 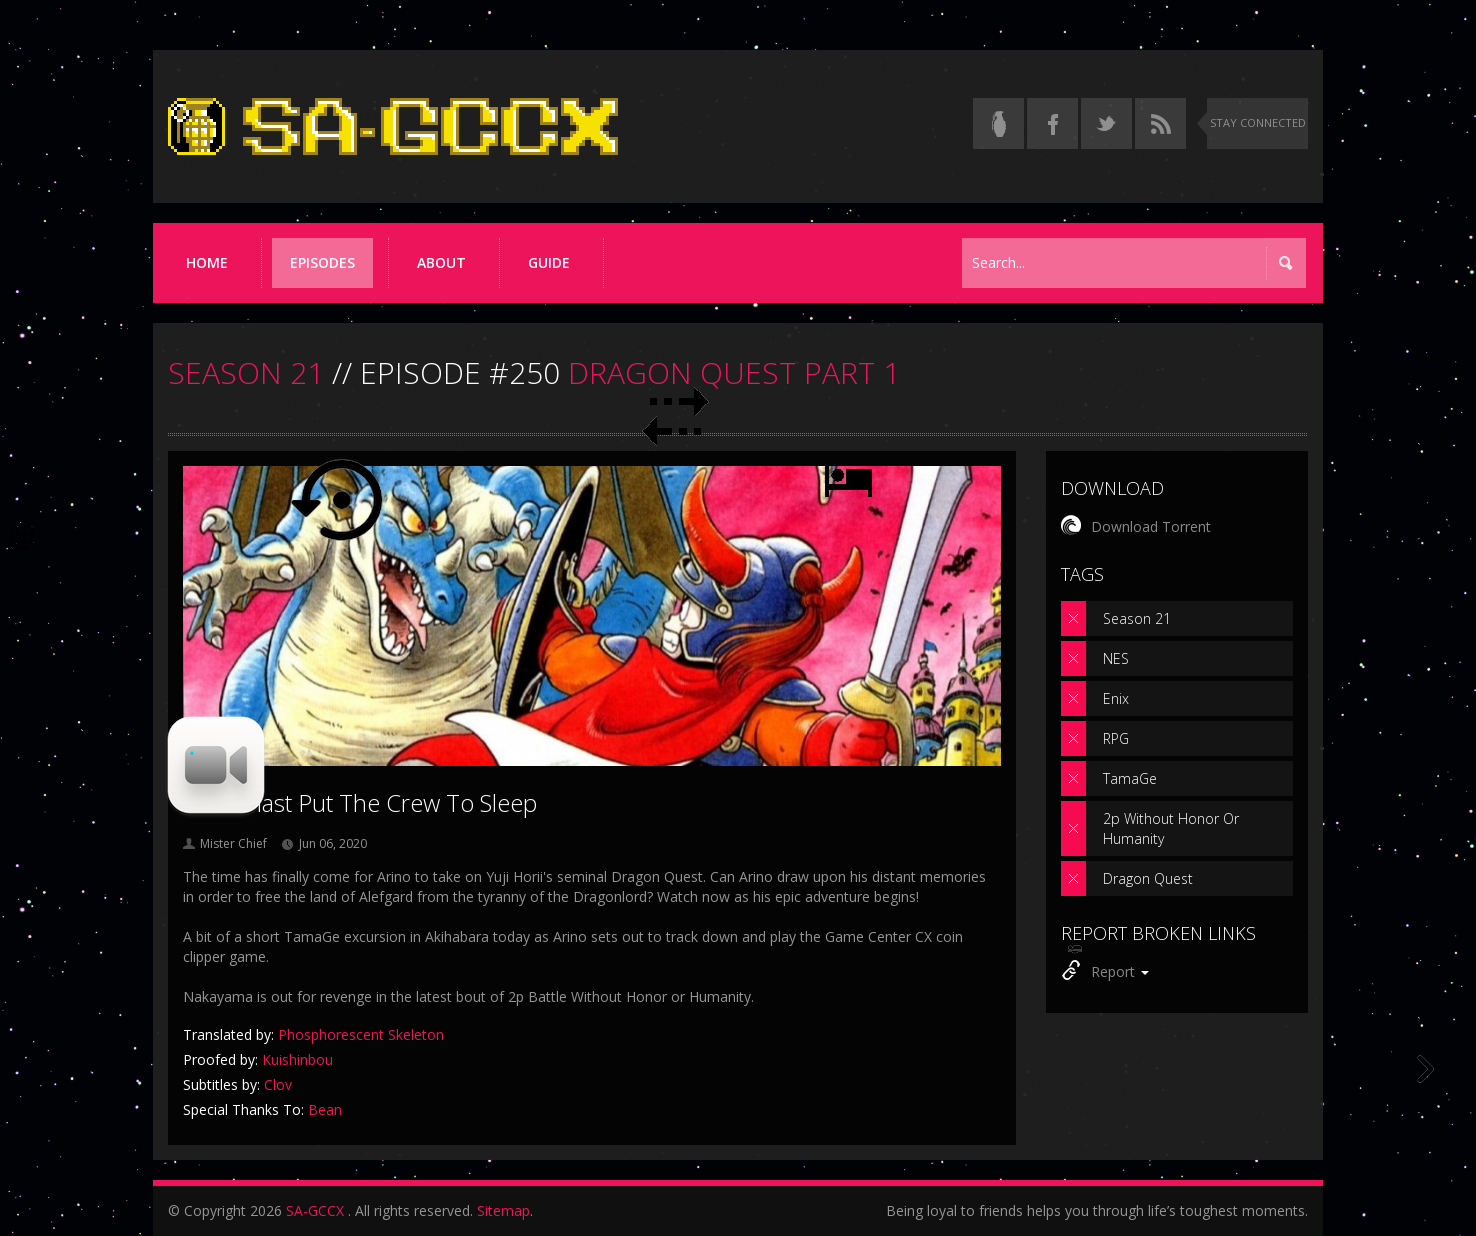 I want to click on restore settings to a previous backup, so click(x=342, y=500).